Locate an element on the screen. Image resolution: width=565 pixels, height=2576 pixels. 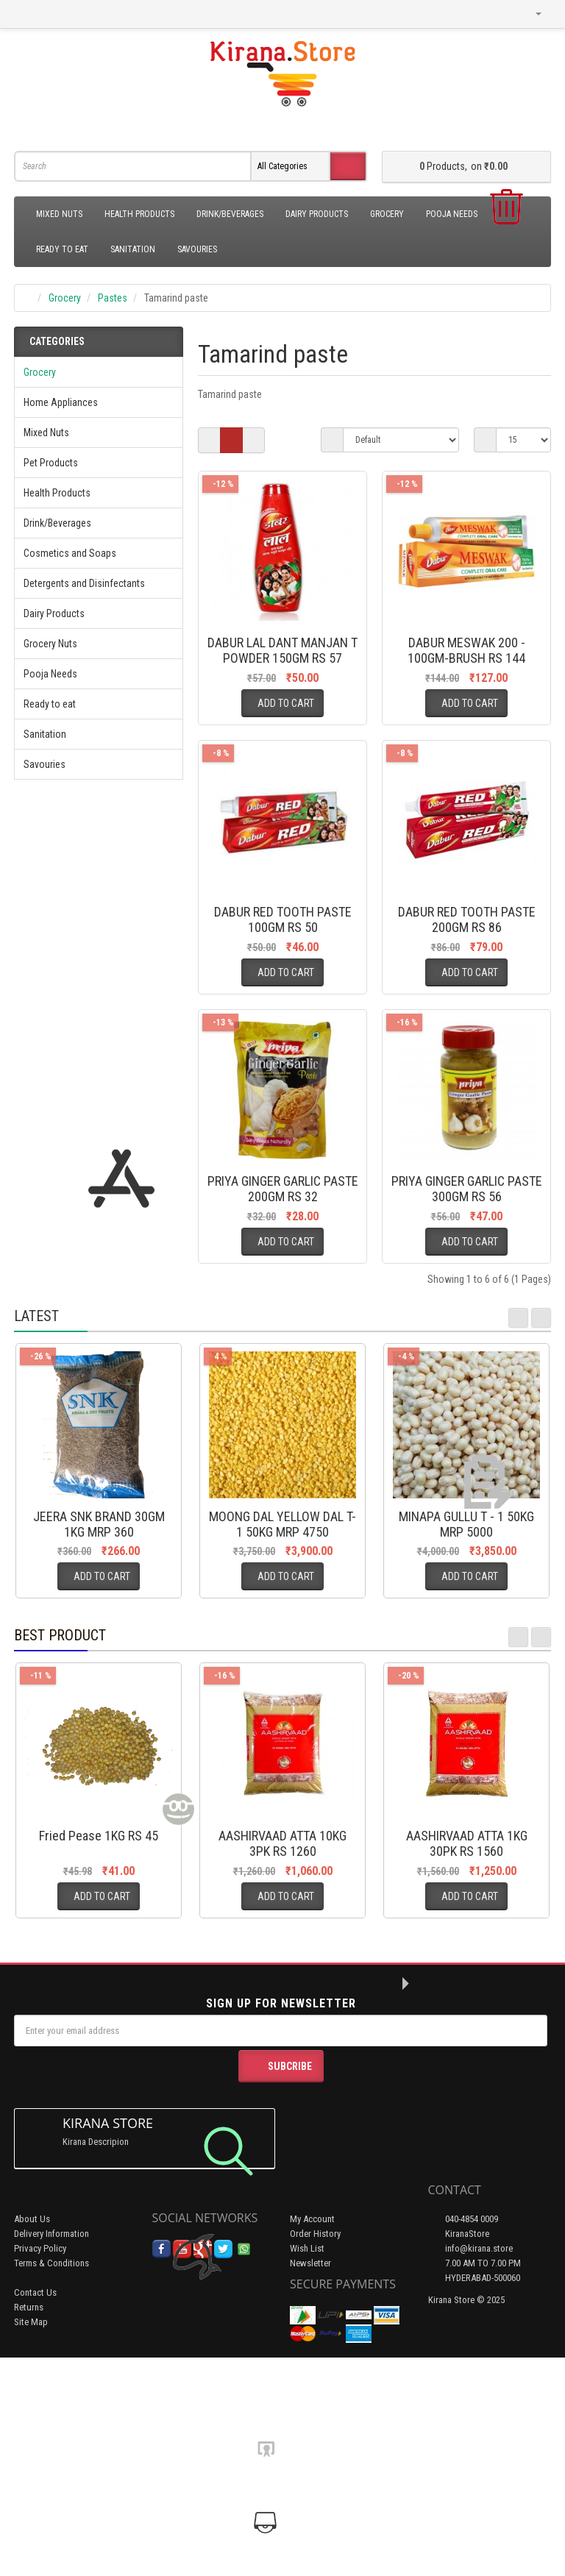
navigate to the next item or page is located at coordinates (405, 1983).